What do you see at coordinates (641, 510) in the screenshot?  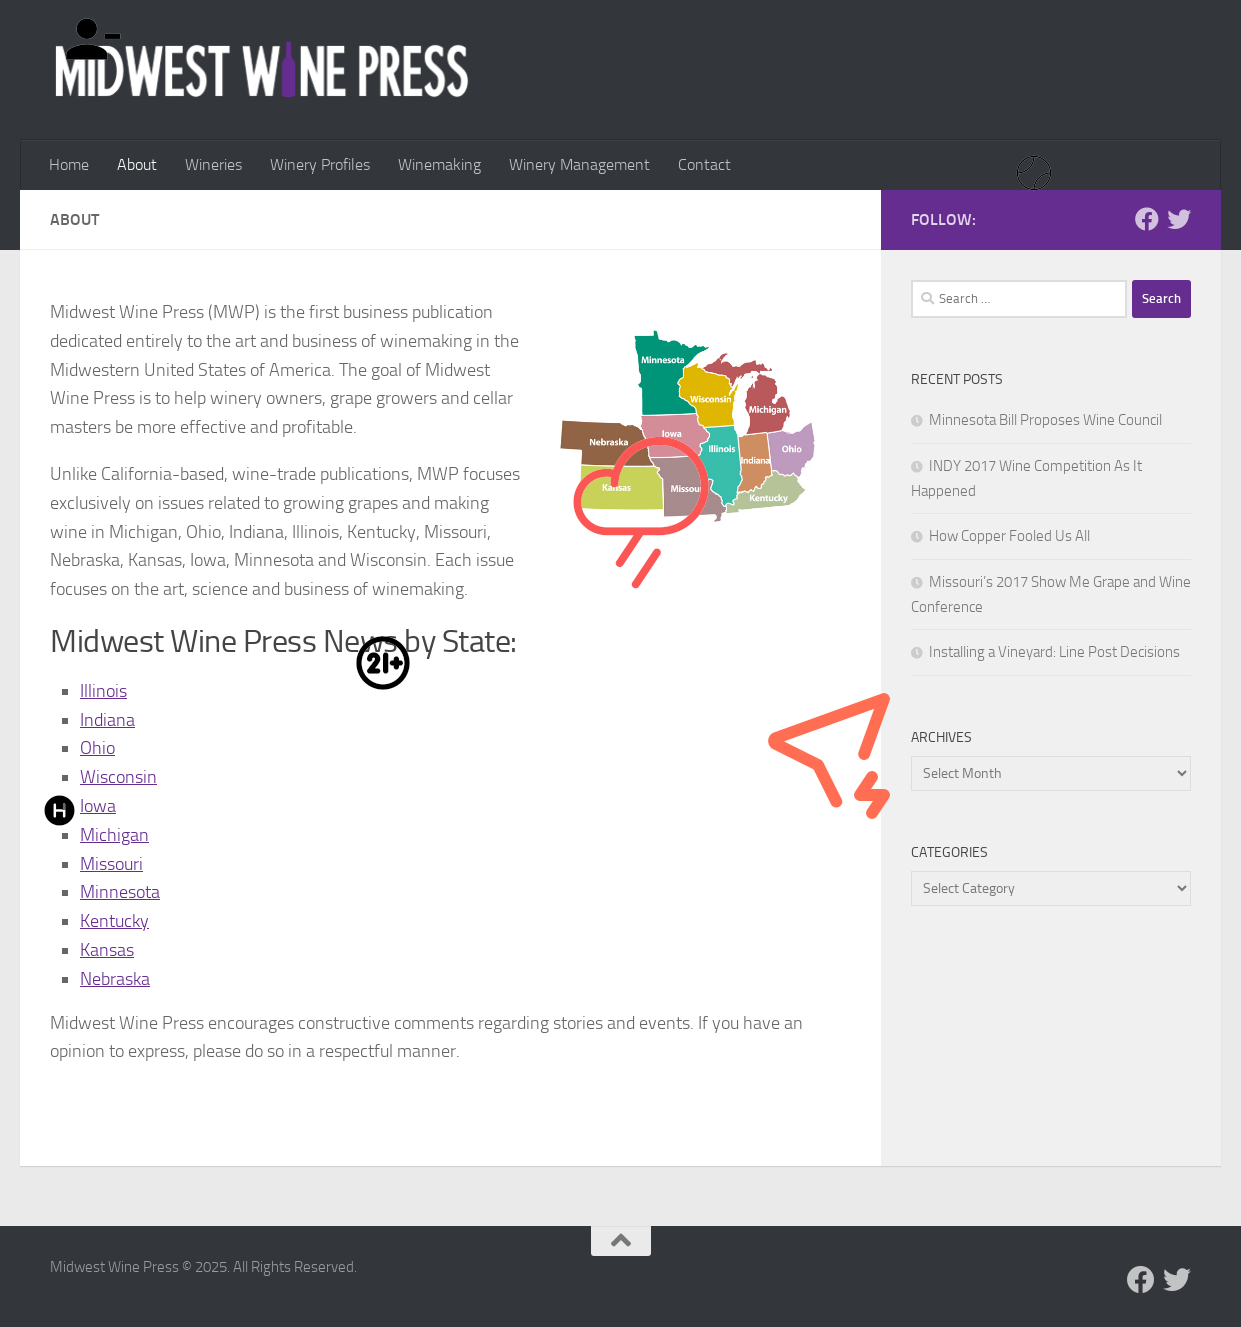 I see `indicates rainy weather conditions` at bounding box center [641, 510].